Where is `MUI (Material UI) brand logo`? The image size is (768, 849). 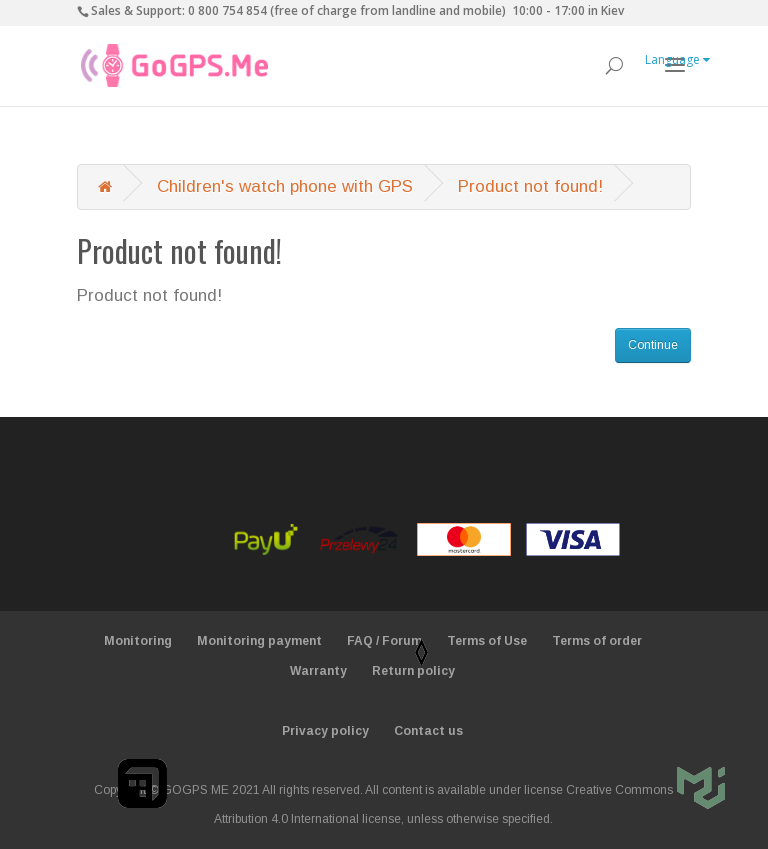 MUI (Material UI) brand logo is located at coordinates (701, 788).